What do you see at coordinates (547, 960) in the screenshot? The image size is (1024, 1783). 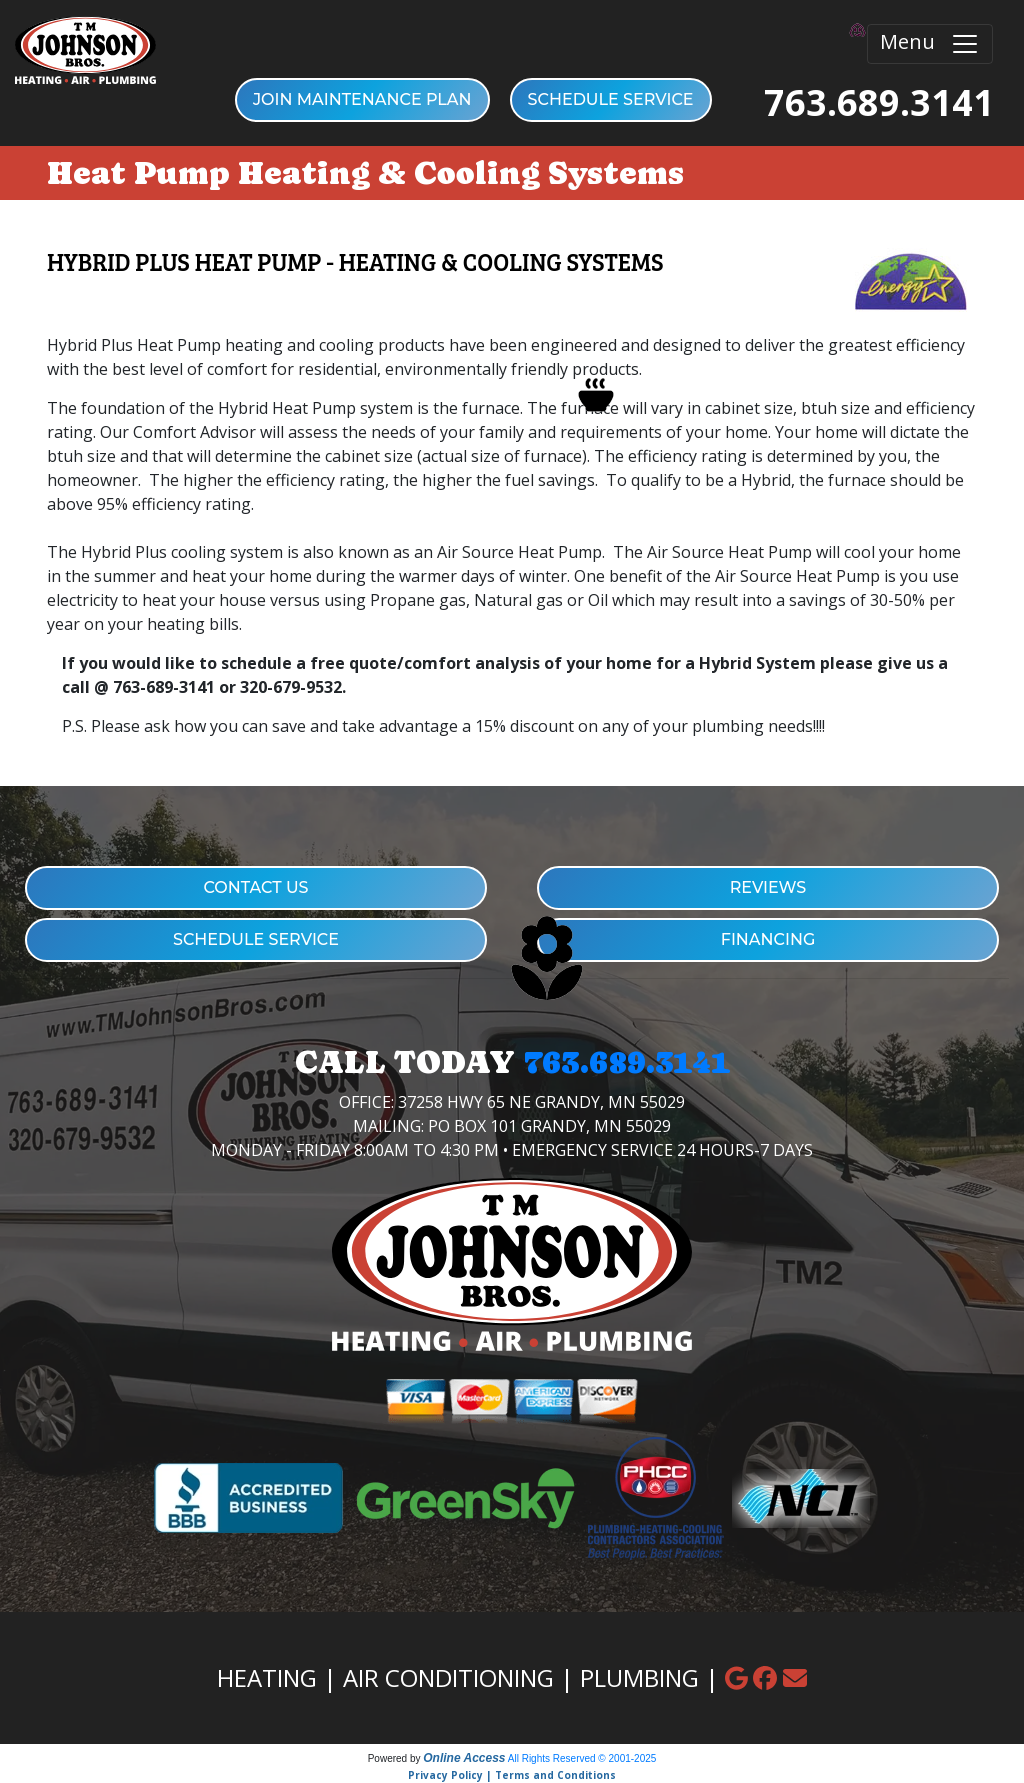 I see `find nearby florists or flower shops` at bounding box center [547, 960].